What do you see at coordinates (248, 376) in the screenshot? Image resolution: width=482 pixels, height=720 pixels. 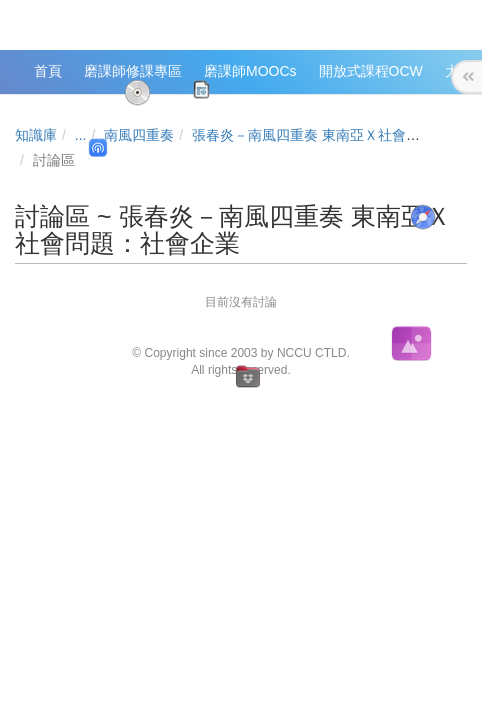 I see `open your dropbox folder` at bounding box center [248, 376].